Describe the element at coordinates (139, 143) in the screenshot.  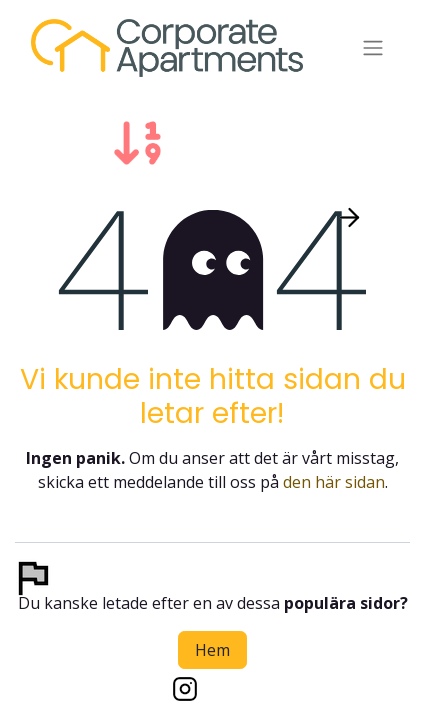
I see `sort numbers in descending order` at that location.